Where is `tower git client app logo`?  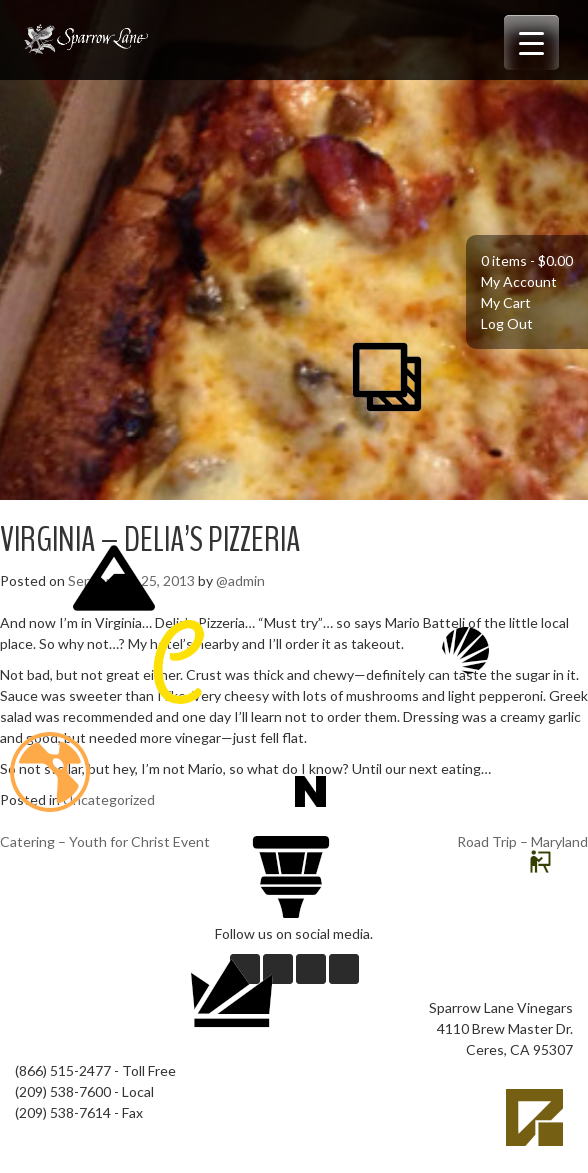
tower git client app logo is located at coordinates (291, 877).